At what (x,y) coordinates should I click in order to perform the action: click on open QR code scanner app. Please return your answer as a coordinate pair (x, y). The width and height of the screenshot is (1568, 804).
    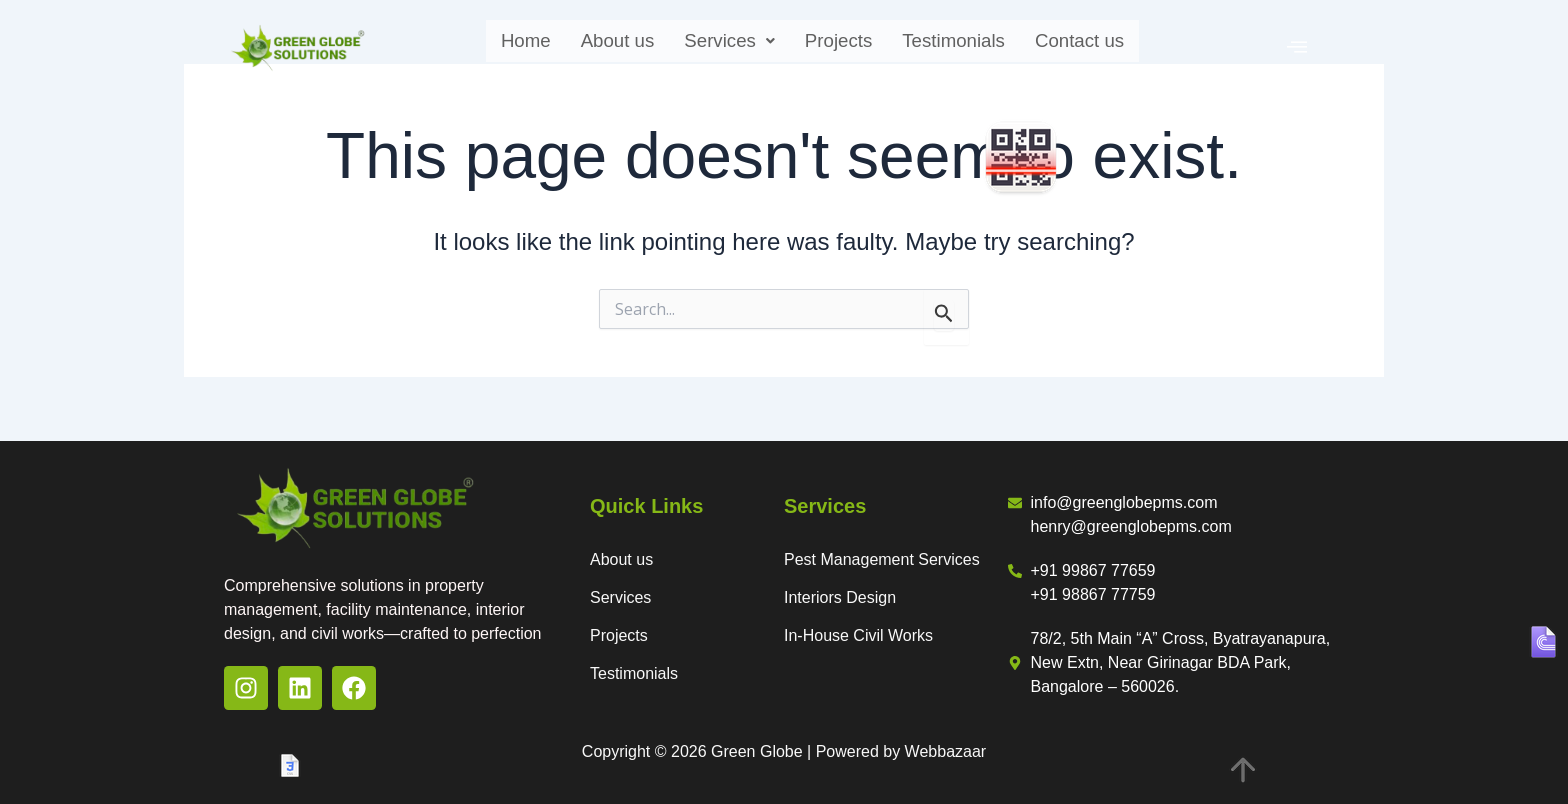
    Looking at the image, I should click on (1021, 157).